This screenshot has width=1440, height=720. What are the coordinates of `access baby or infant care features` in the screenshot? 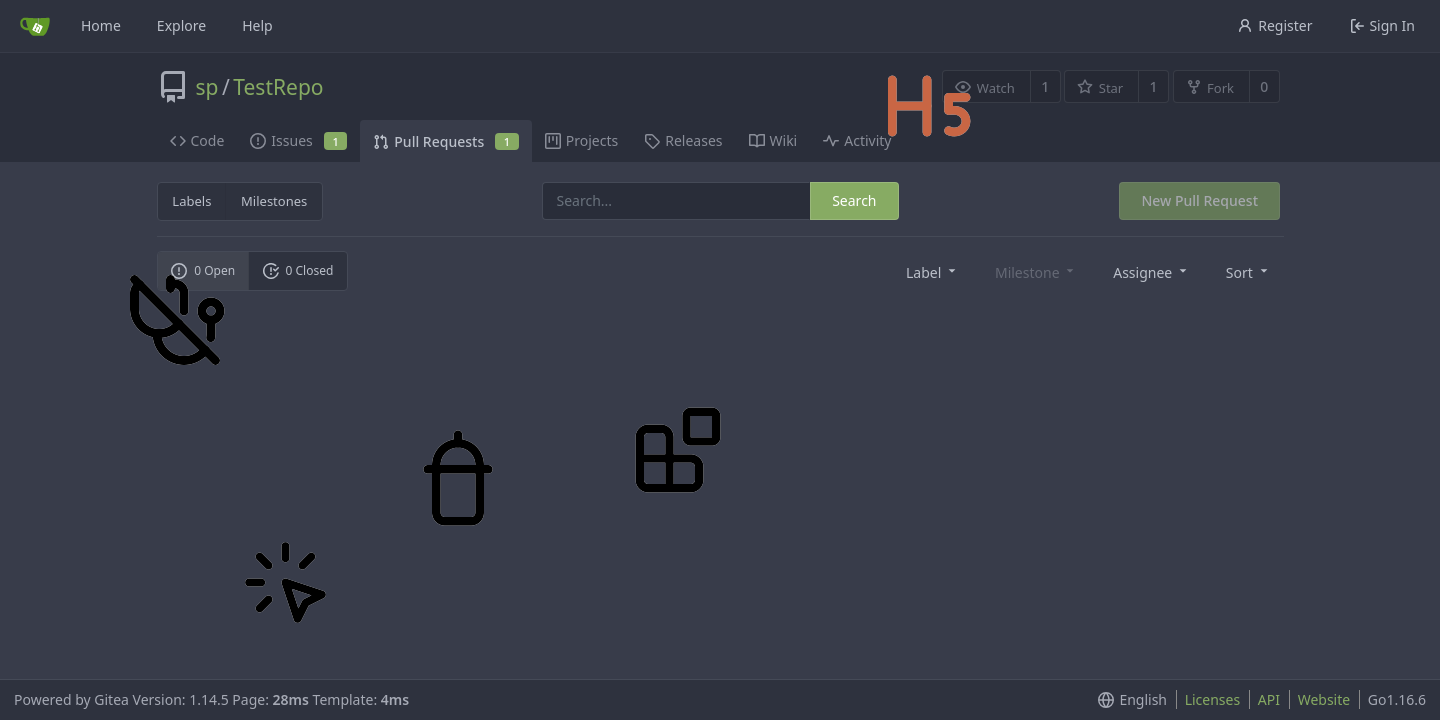 It's located at (458, 478).